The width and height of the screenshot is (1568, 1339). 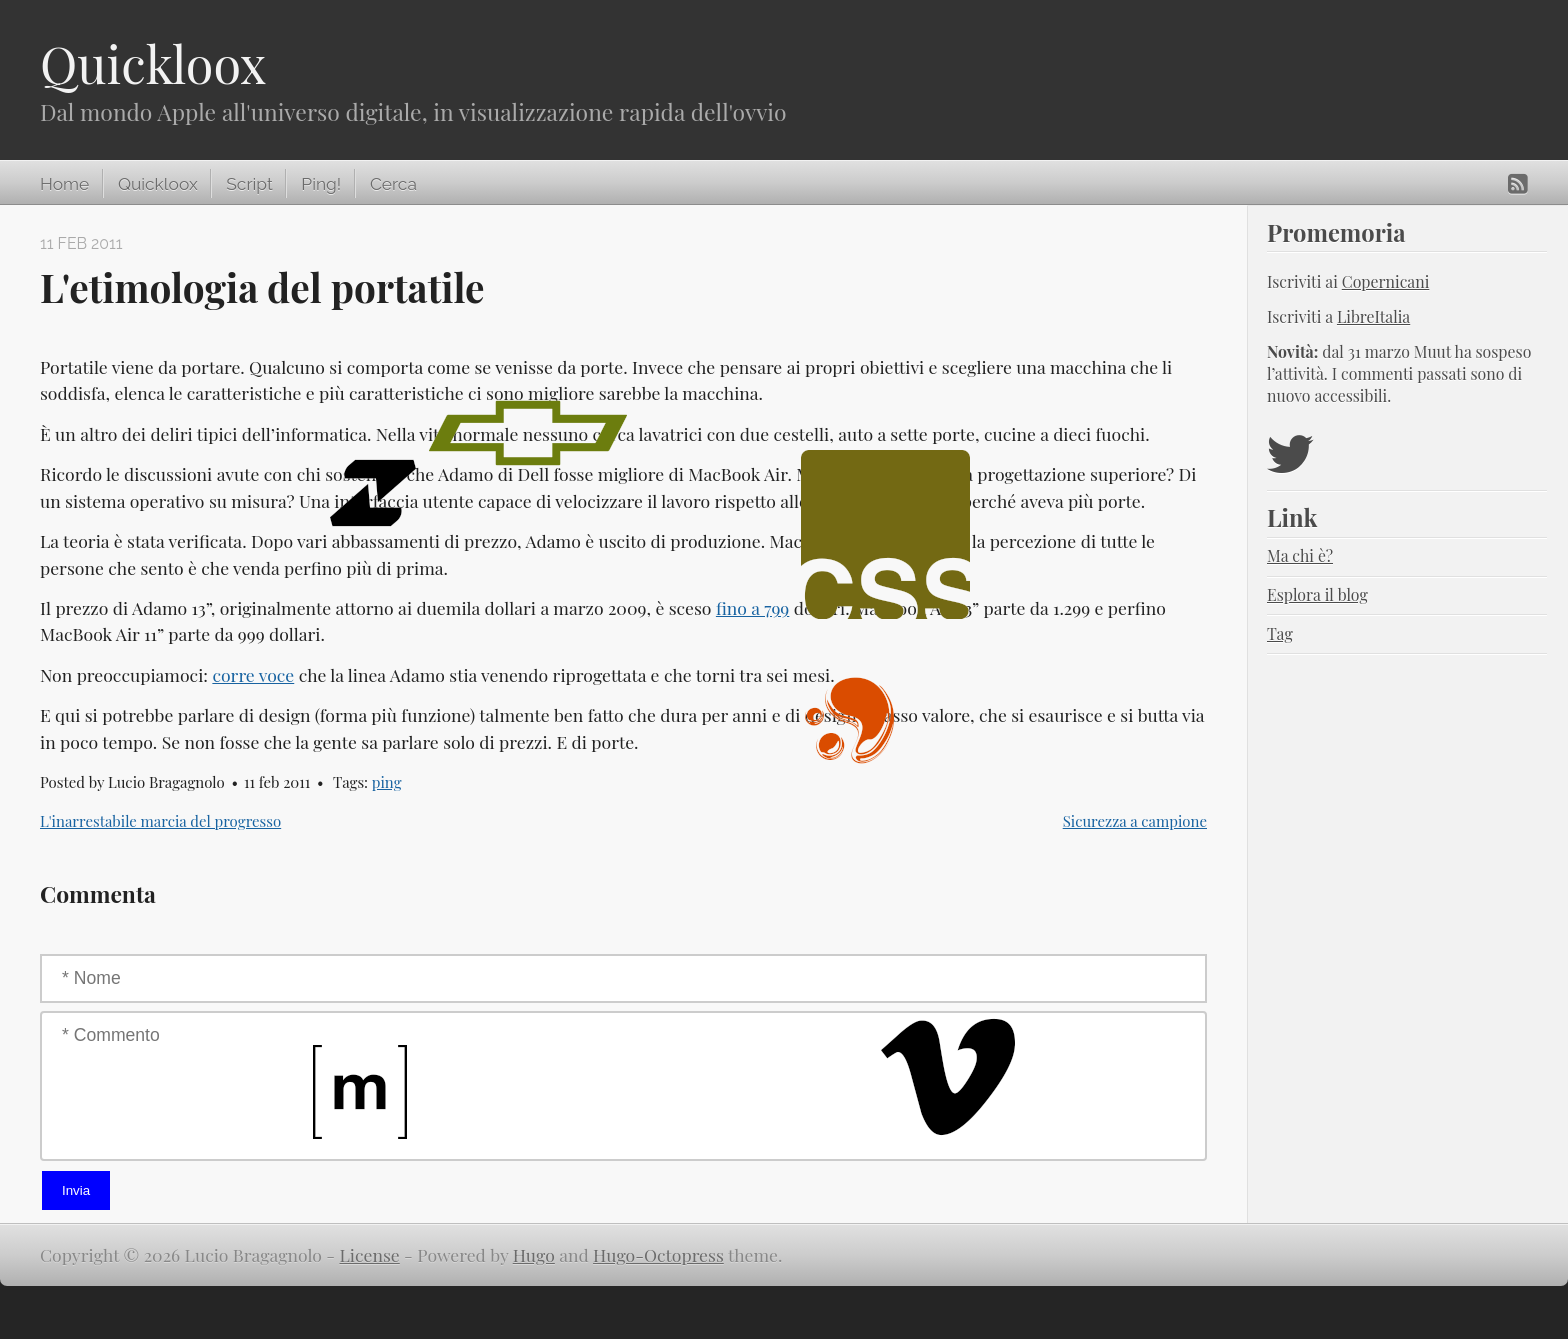 What do you see at coordinates (885, 534) in the screenshot?
I see `visit CSS Wizardry website or resources` at bounding box center [885, 534].